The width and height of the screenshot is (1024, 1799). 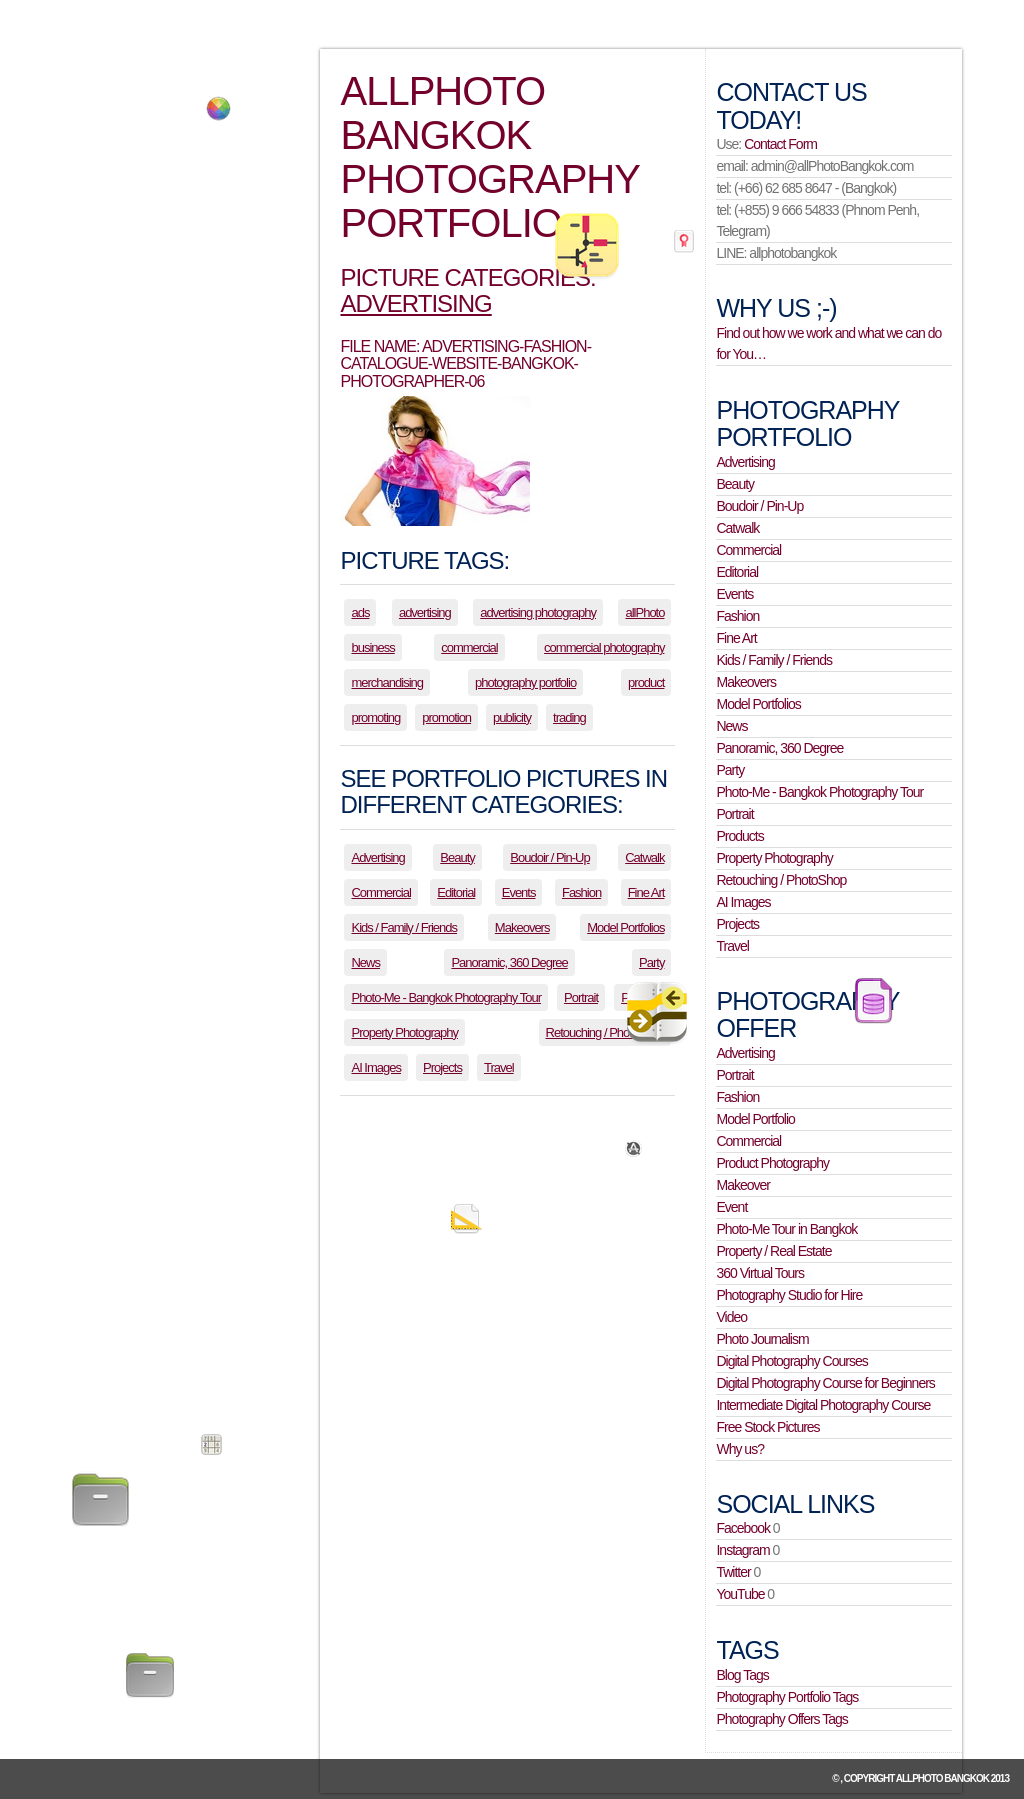 What do you see at coordinates (873, 1000) in the screenshot?
I see `open a database file` at bounding box center [873, 1000].